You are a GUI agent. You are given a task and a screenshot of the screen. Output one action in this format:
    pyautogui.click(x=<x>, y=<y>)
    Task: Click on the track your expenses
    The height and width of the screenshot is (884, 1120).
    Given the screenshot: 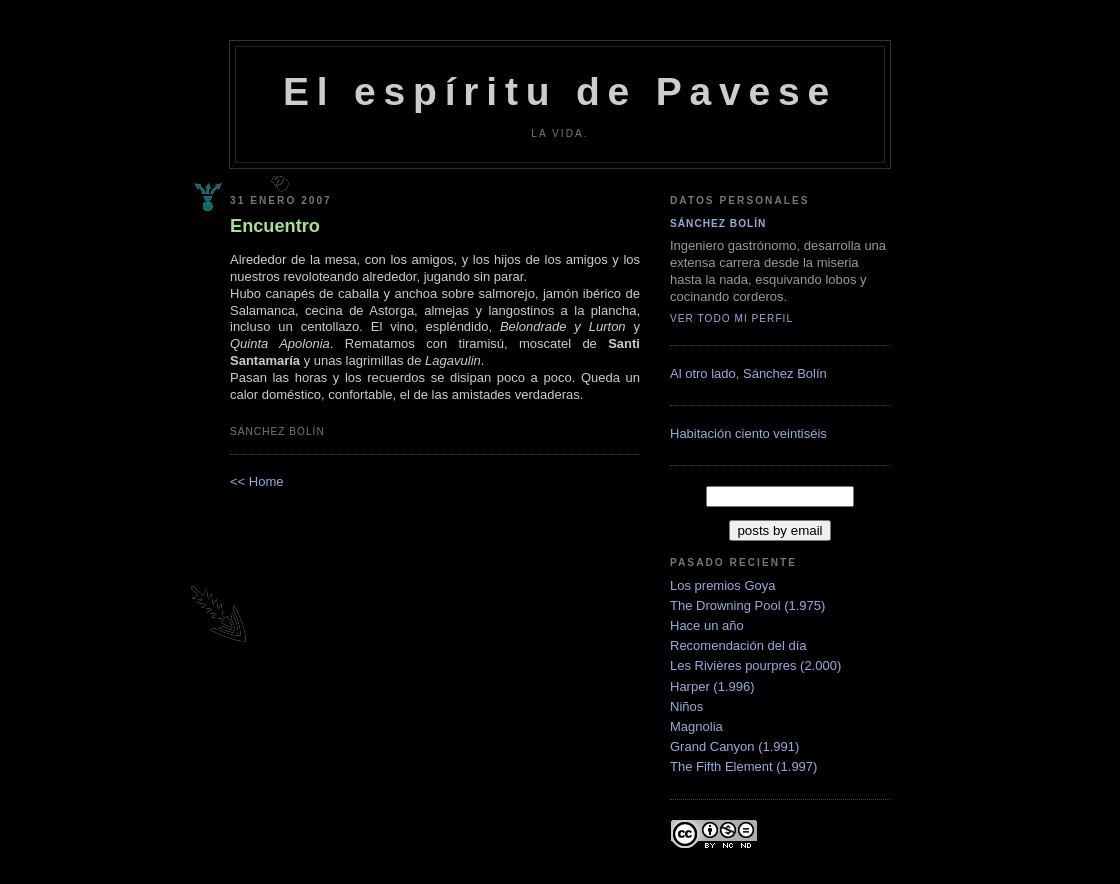 What is the action you would take?
    pyautogui.click(x=208, y=197)
    